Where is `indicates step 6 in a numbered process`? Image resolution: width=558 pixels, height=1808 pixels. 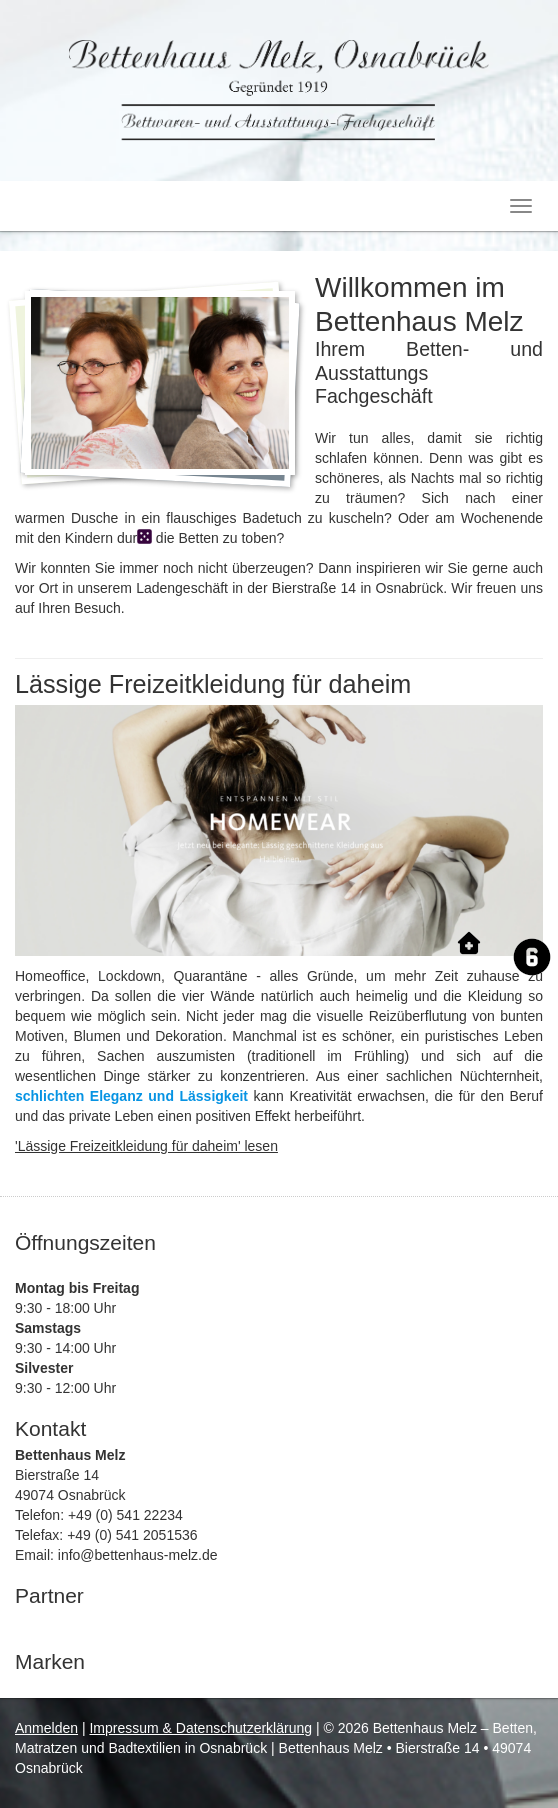 indicates step 6 in a numbered process is located at coordinates (532, 957).